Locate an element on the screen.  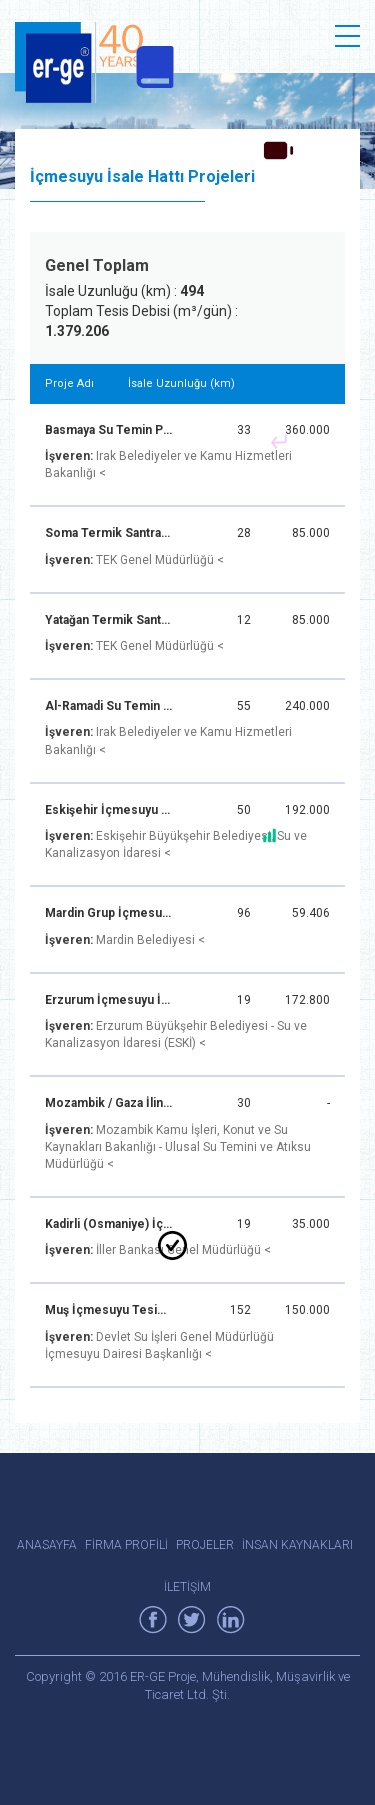
shows current battery level is located at coordinates (278, 150).